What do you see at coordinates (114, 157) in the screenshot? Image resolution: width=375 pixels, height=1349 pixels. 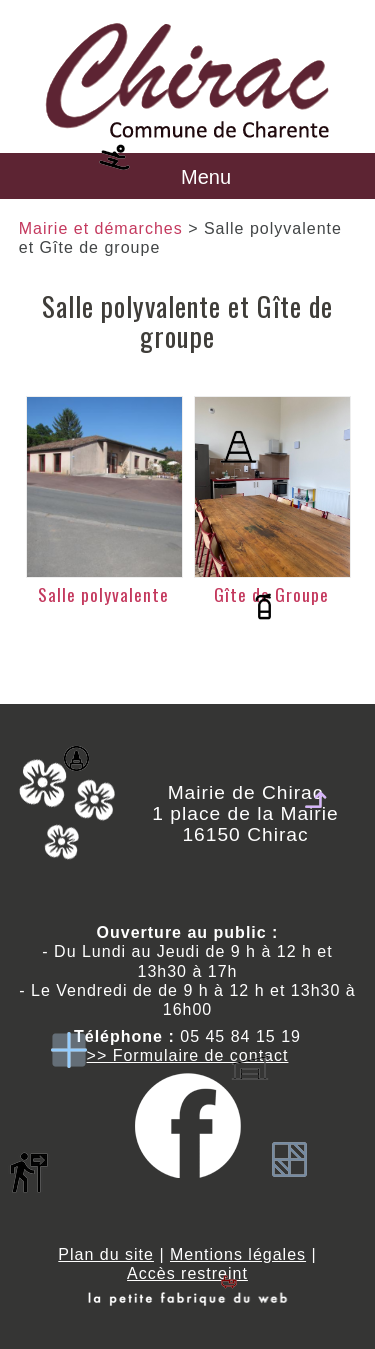 I see `access skiing or winter sports activities` at bounding box center [114, 157].